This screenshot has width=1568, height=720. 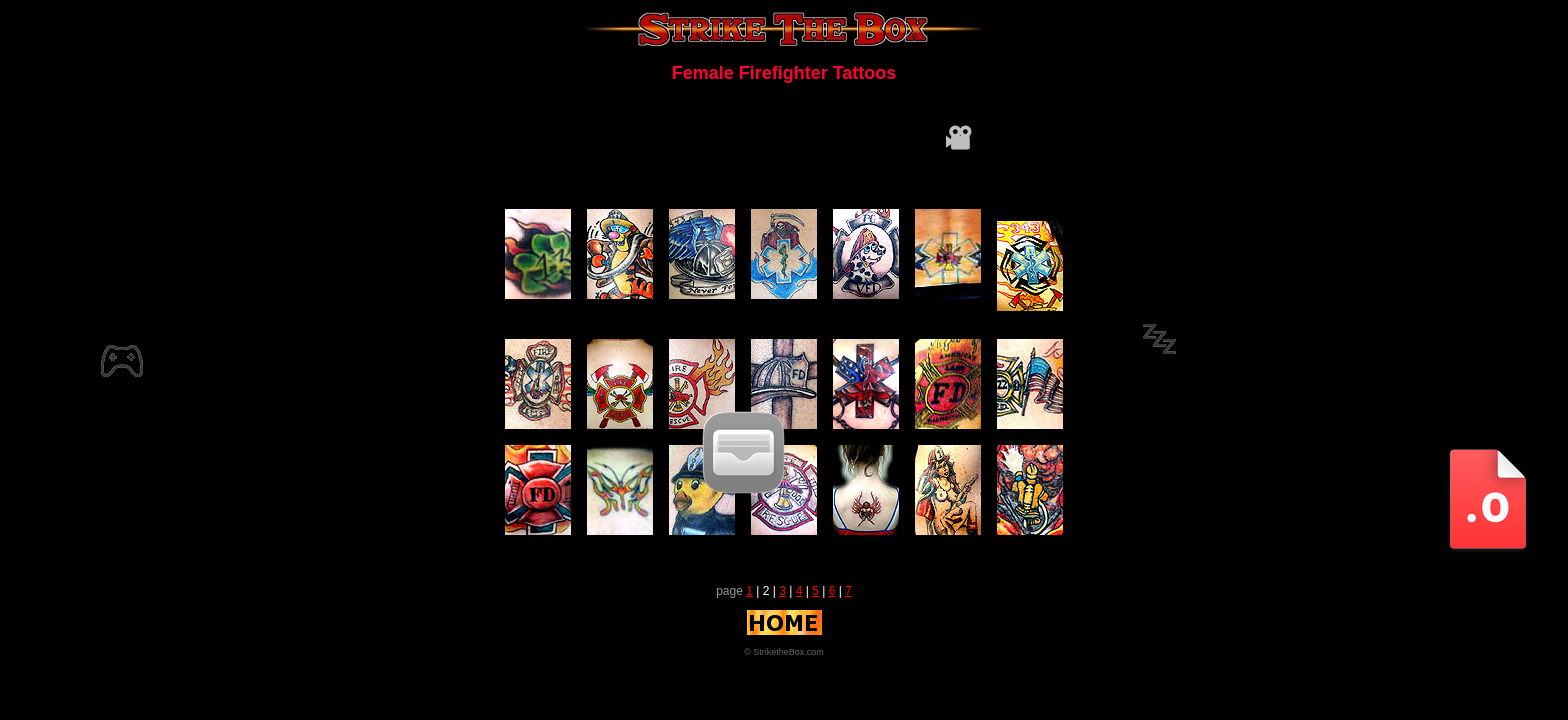 I want to click on object file type indicator, so click(x=1488, y=501).